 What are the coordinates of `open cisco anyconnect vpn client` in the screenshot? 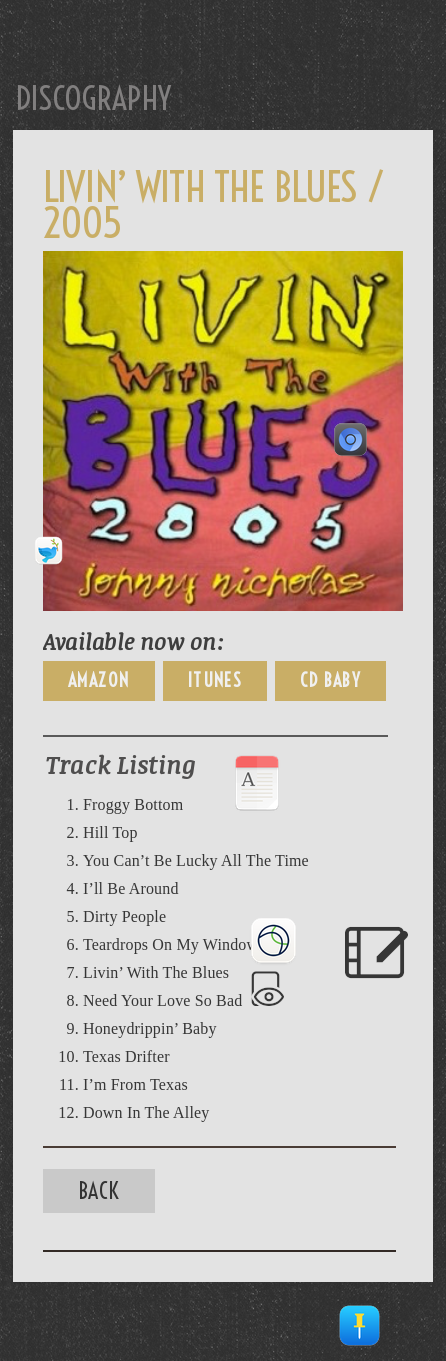 It's located at (273, 940).